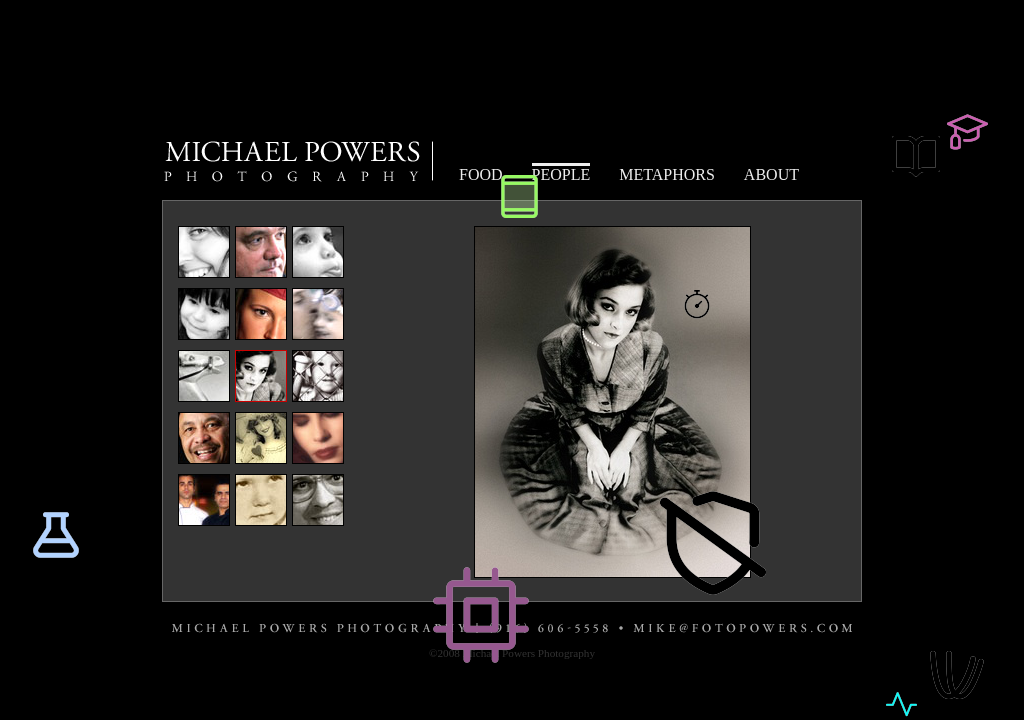  I want to click on access experimental or beta features, so click(56, 535).